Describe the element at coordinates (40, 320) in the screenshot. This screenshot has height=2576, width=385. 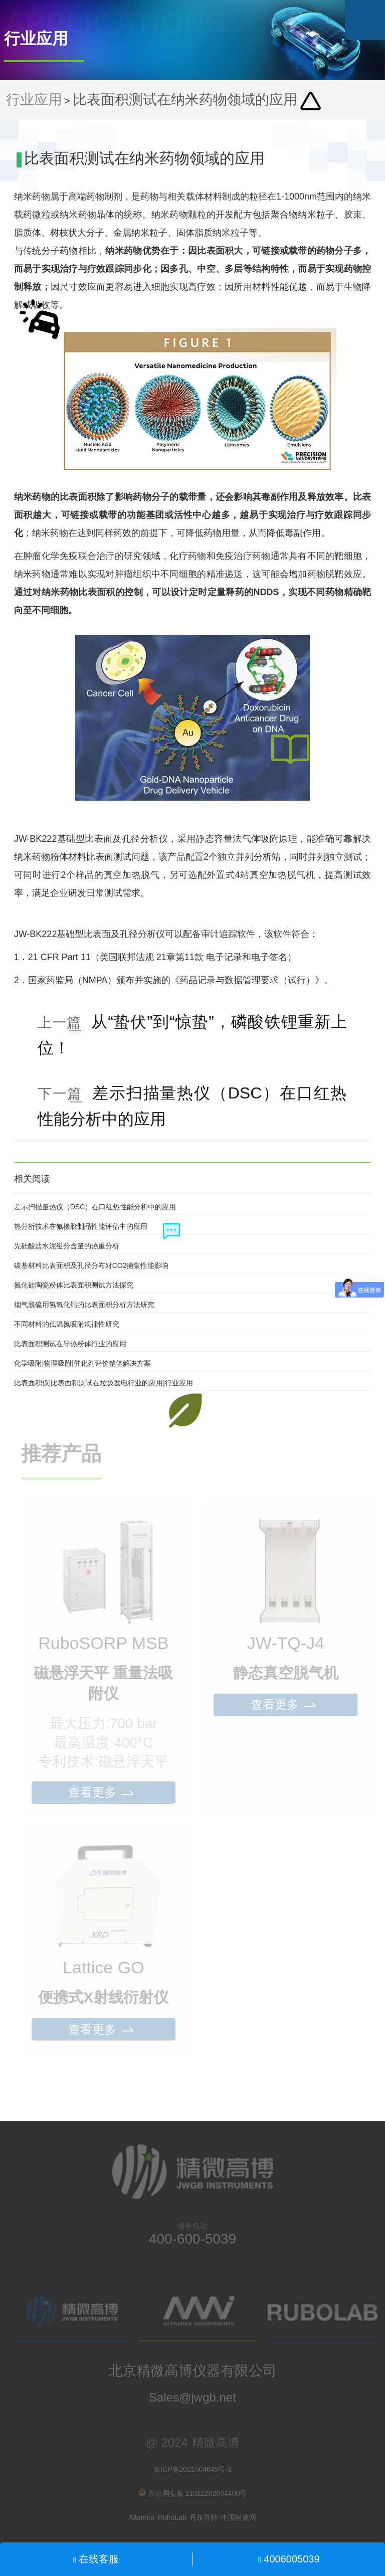
I see `report a car accident or collision` at that location.